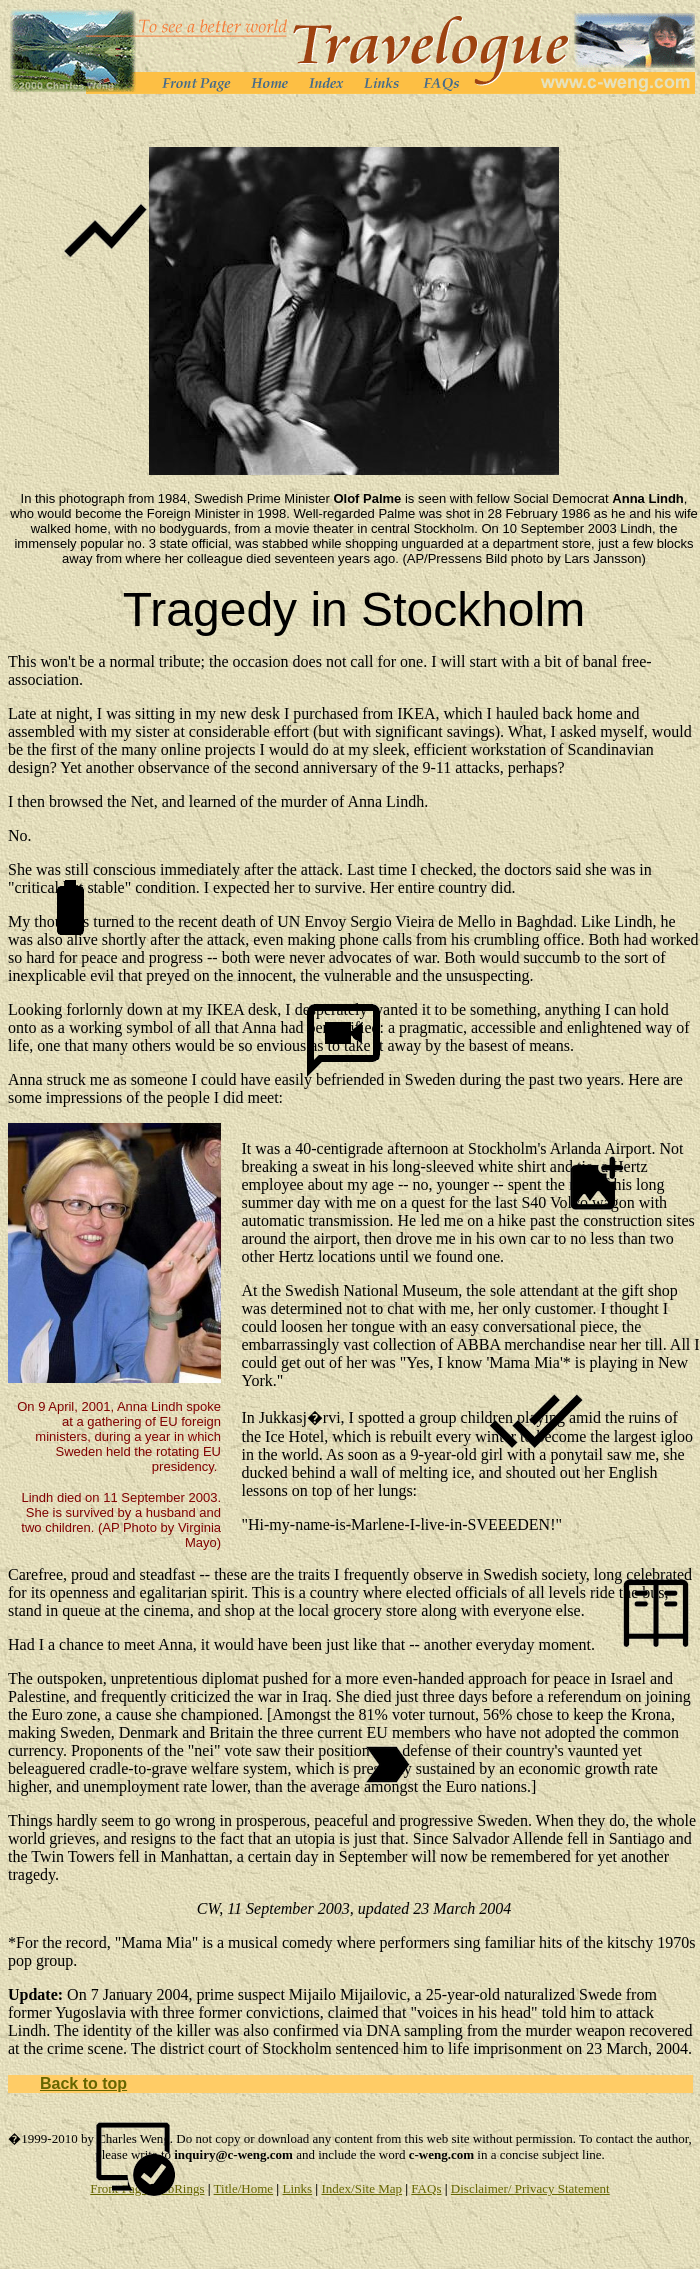 The width and height of the screenshot is (700, 2269). What do you see at coordinates (656, 1612) in the screenshot?
I see `access storage lockers` at bounding box center [656, 1612].